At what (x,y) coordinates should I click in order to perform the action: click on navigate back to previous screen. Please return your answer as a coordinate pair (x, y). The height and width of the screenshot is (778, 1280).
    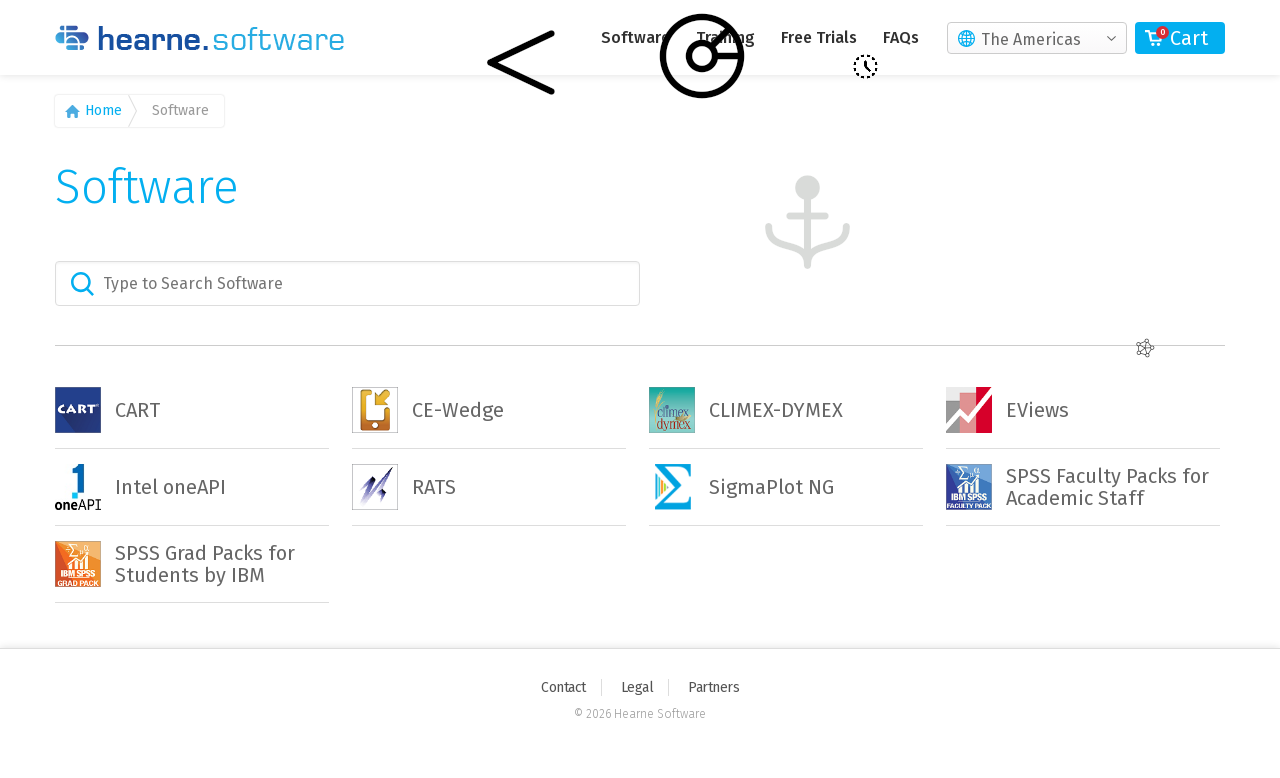
    Looking at the image, I should click on (522, 62).